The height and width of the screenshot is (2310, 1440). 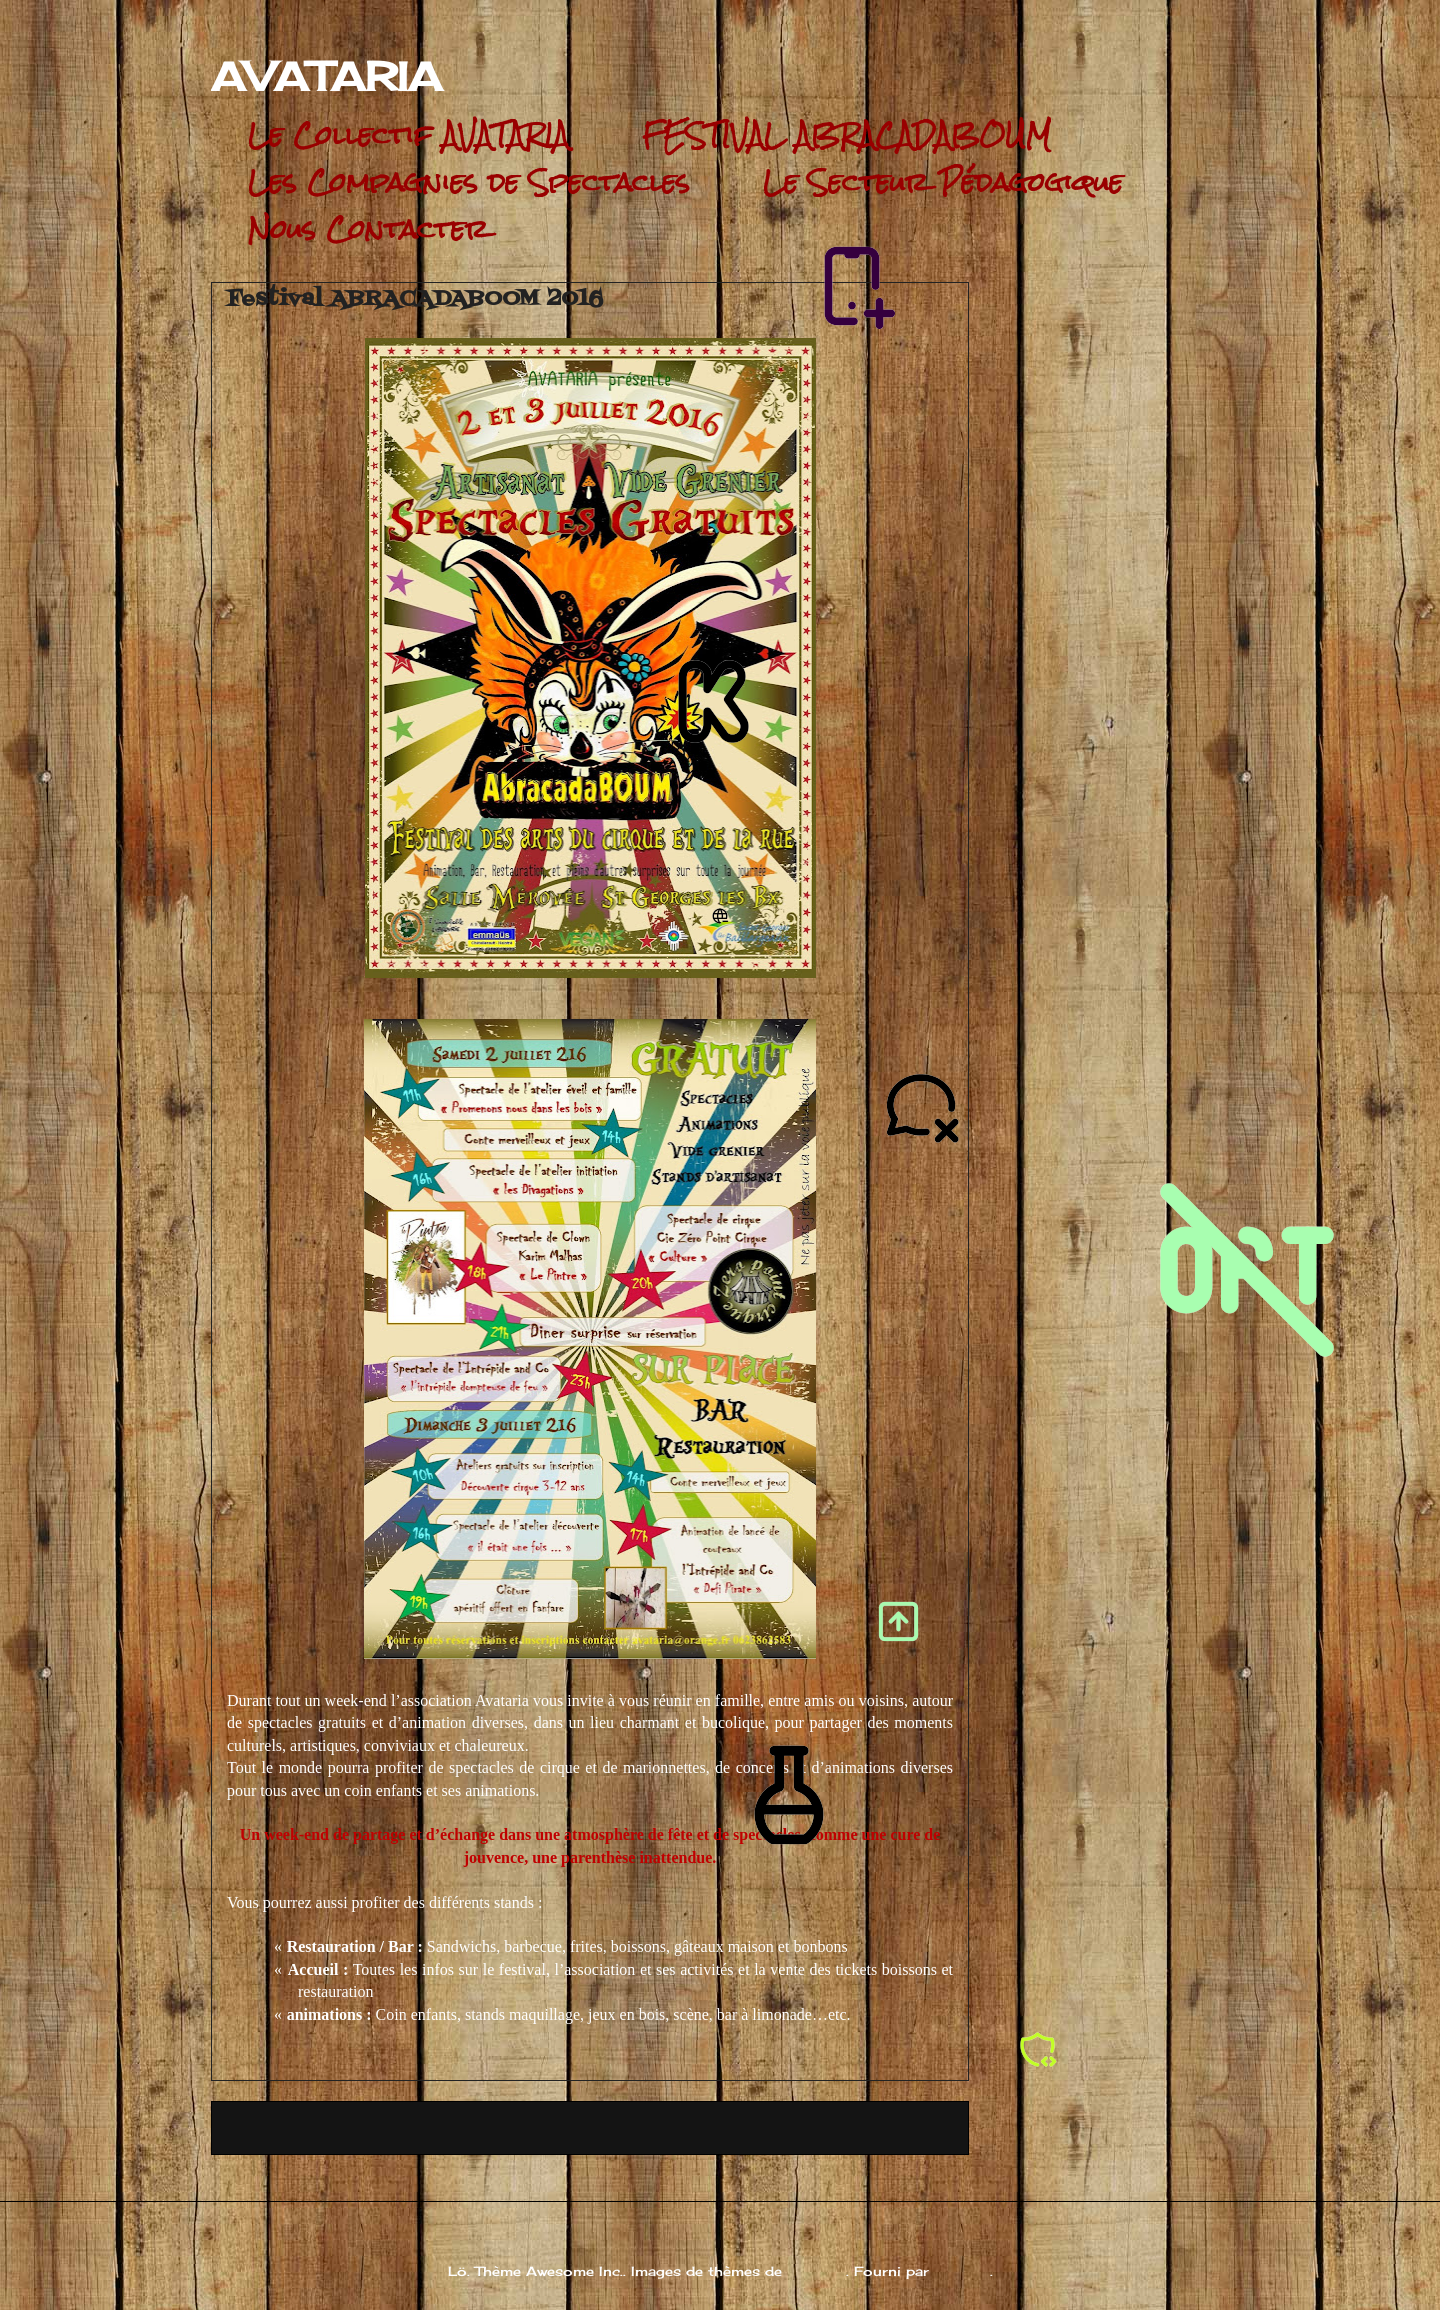 I want to click on access security code settings, so click(x=1037, y=2049).